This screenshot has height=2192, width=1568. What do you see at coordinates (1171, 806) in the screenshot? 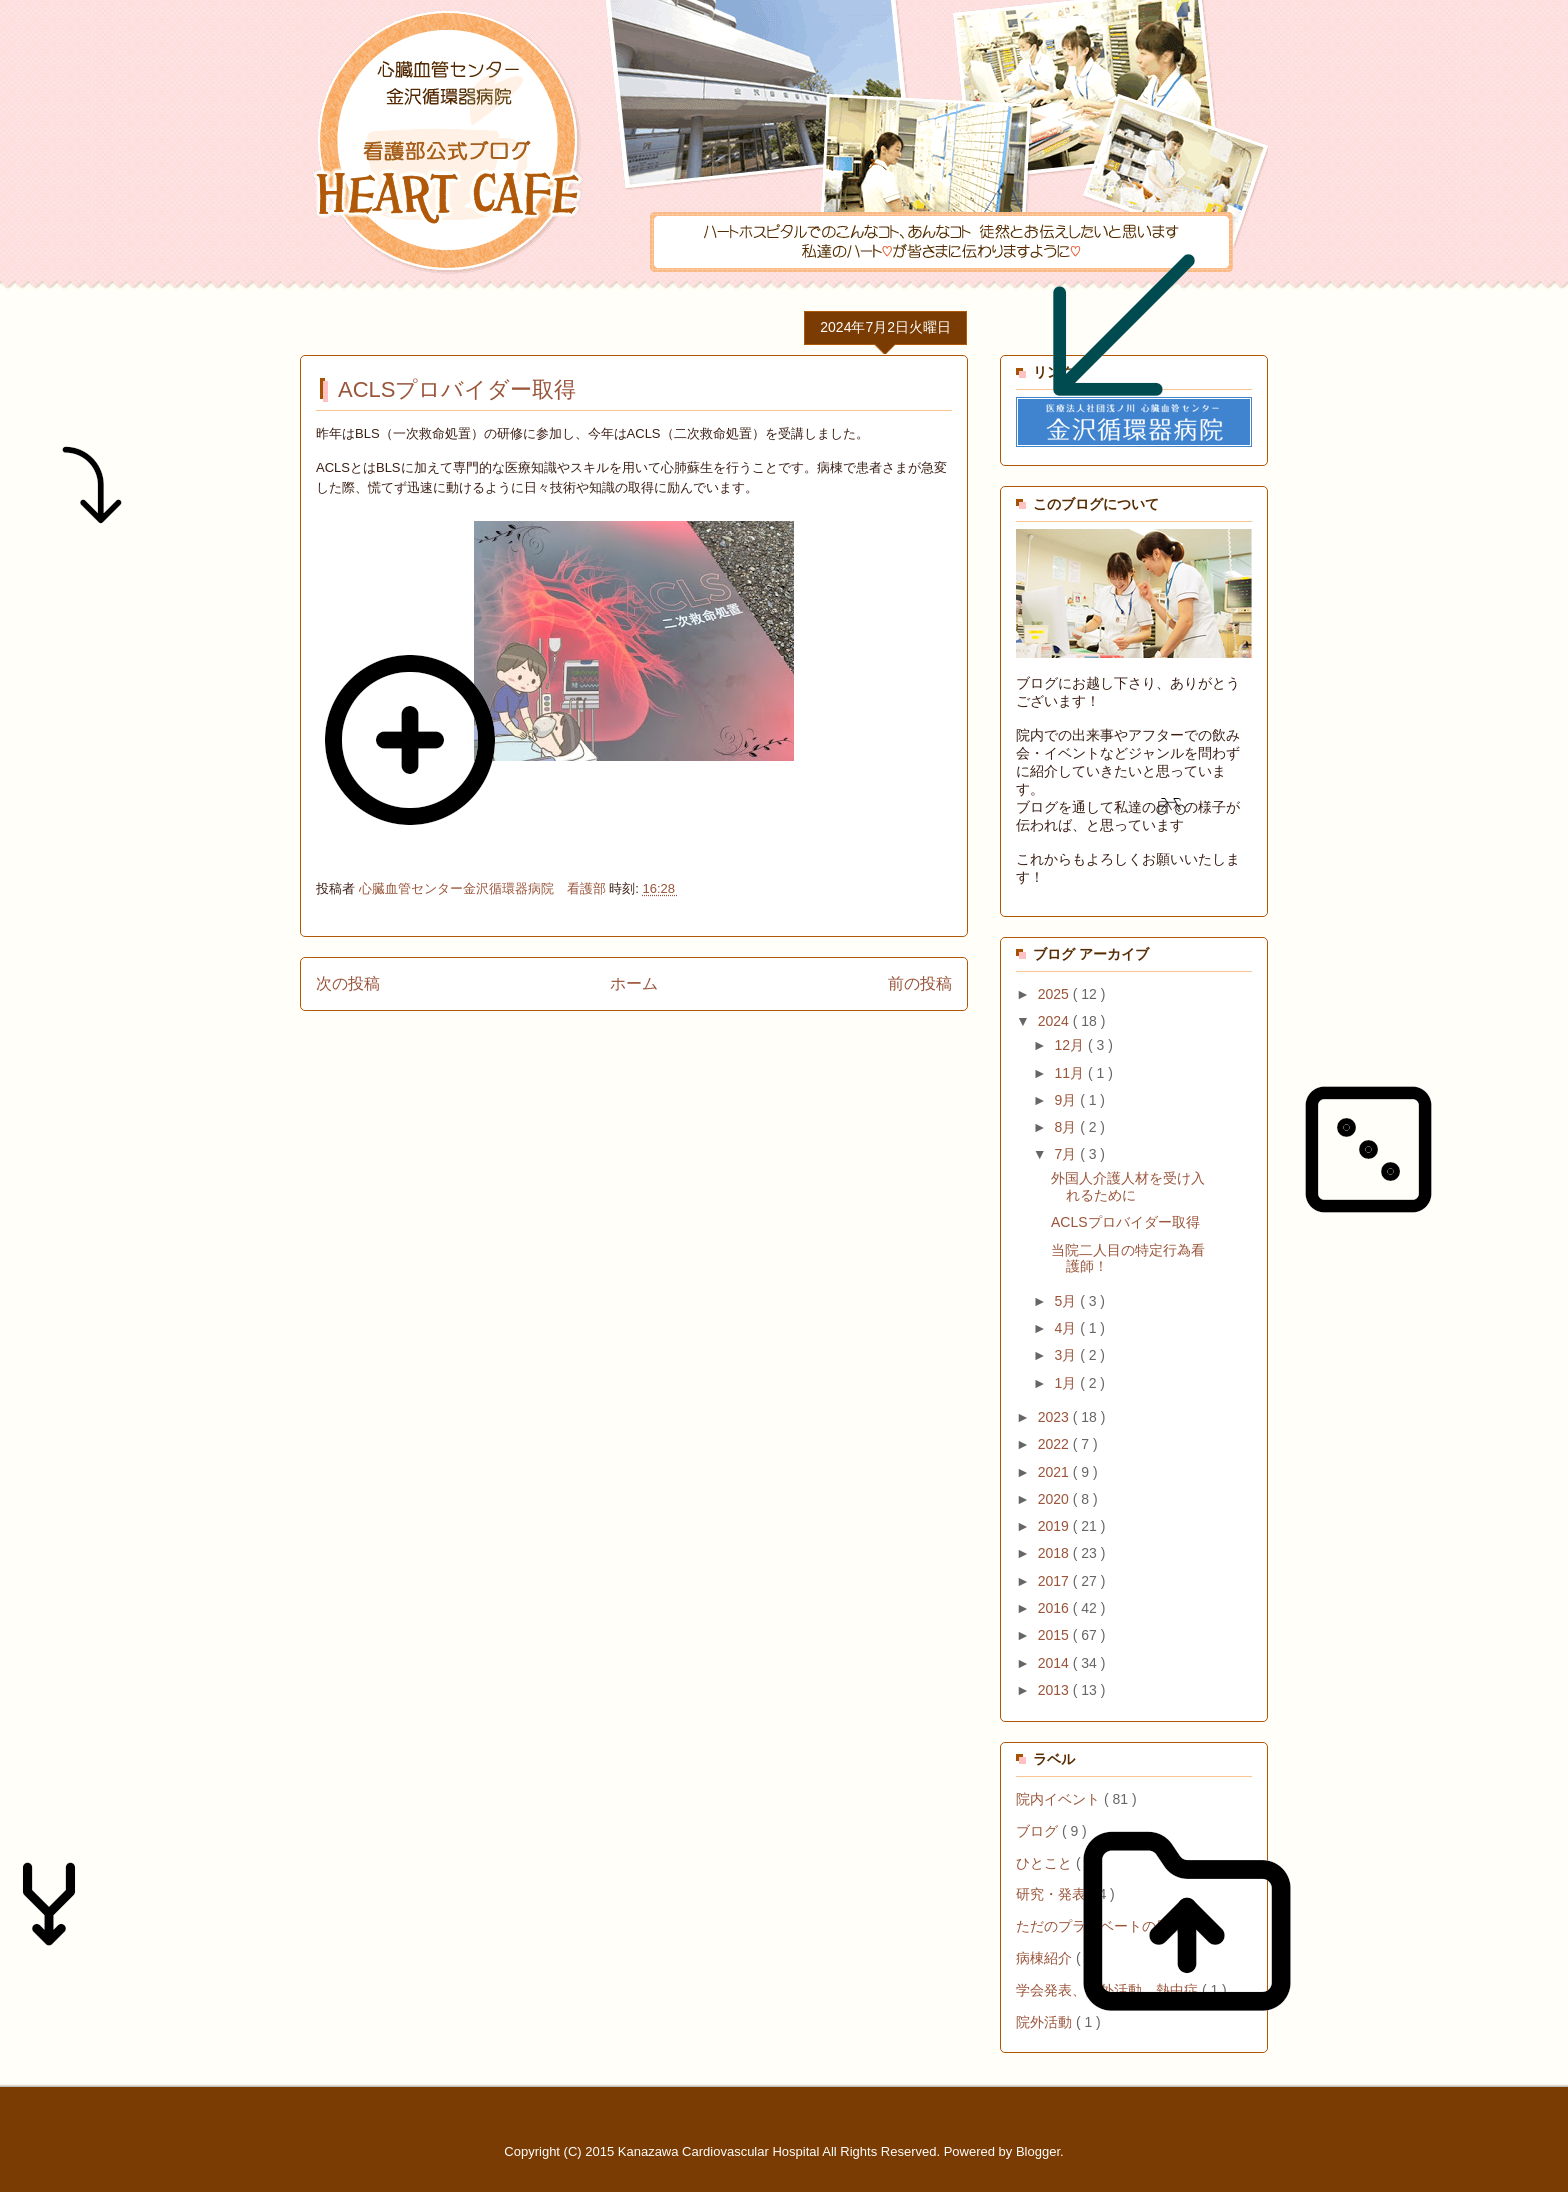
I see `select bicycle as transportation mode` at bounding box center [1171, 806].